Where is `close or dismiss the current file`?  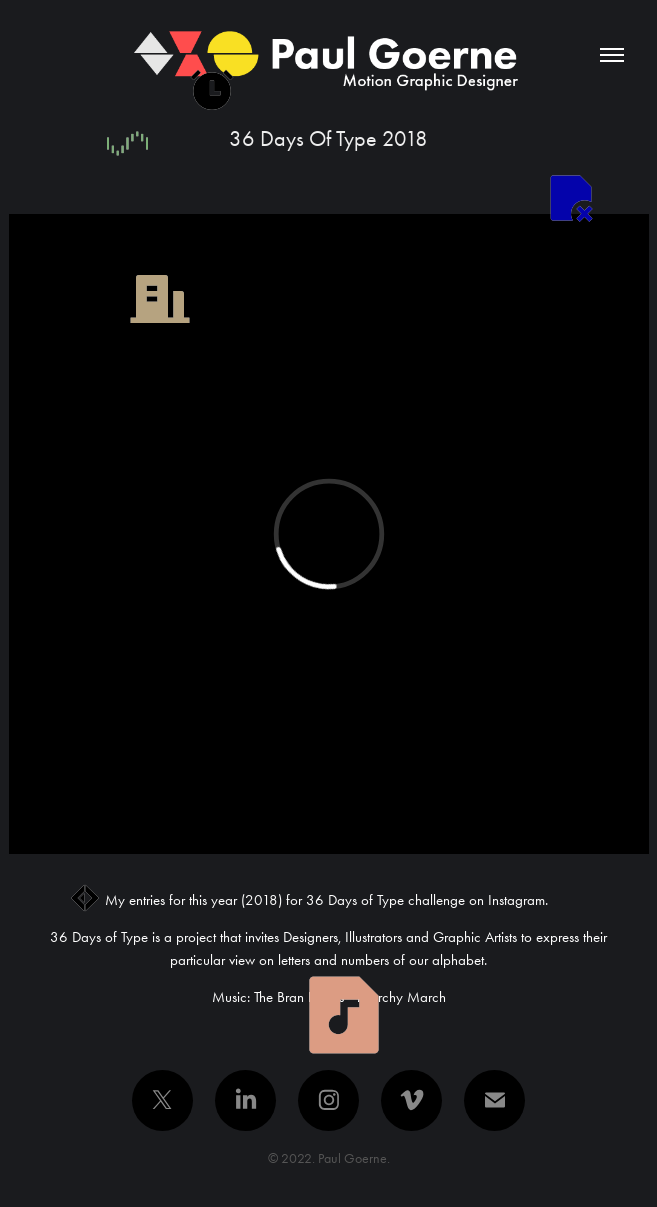 close or dismiss the current file is located at coordinates (571, 198).